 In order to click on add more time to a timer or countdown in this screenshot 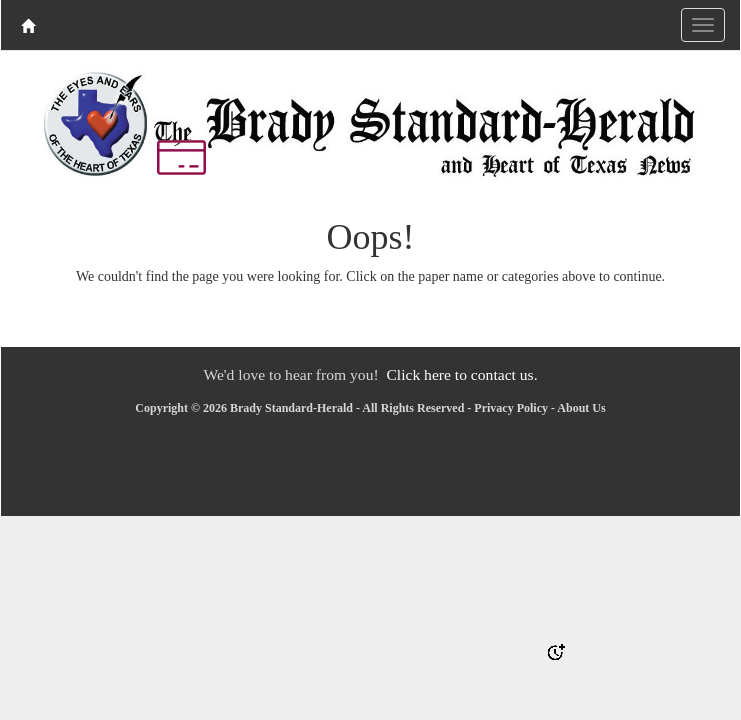, I will do `click(556, 652)`.